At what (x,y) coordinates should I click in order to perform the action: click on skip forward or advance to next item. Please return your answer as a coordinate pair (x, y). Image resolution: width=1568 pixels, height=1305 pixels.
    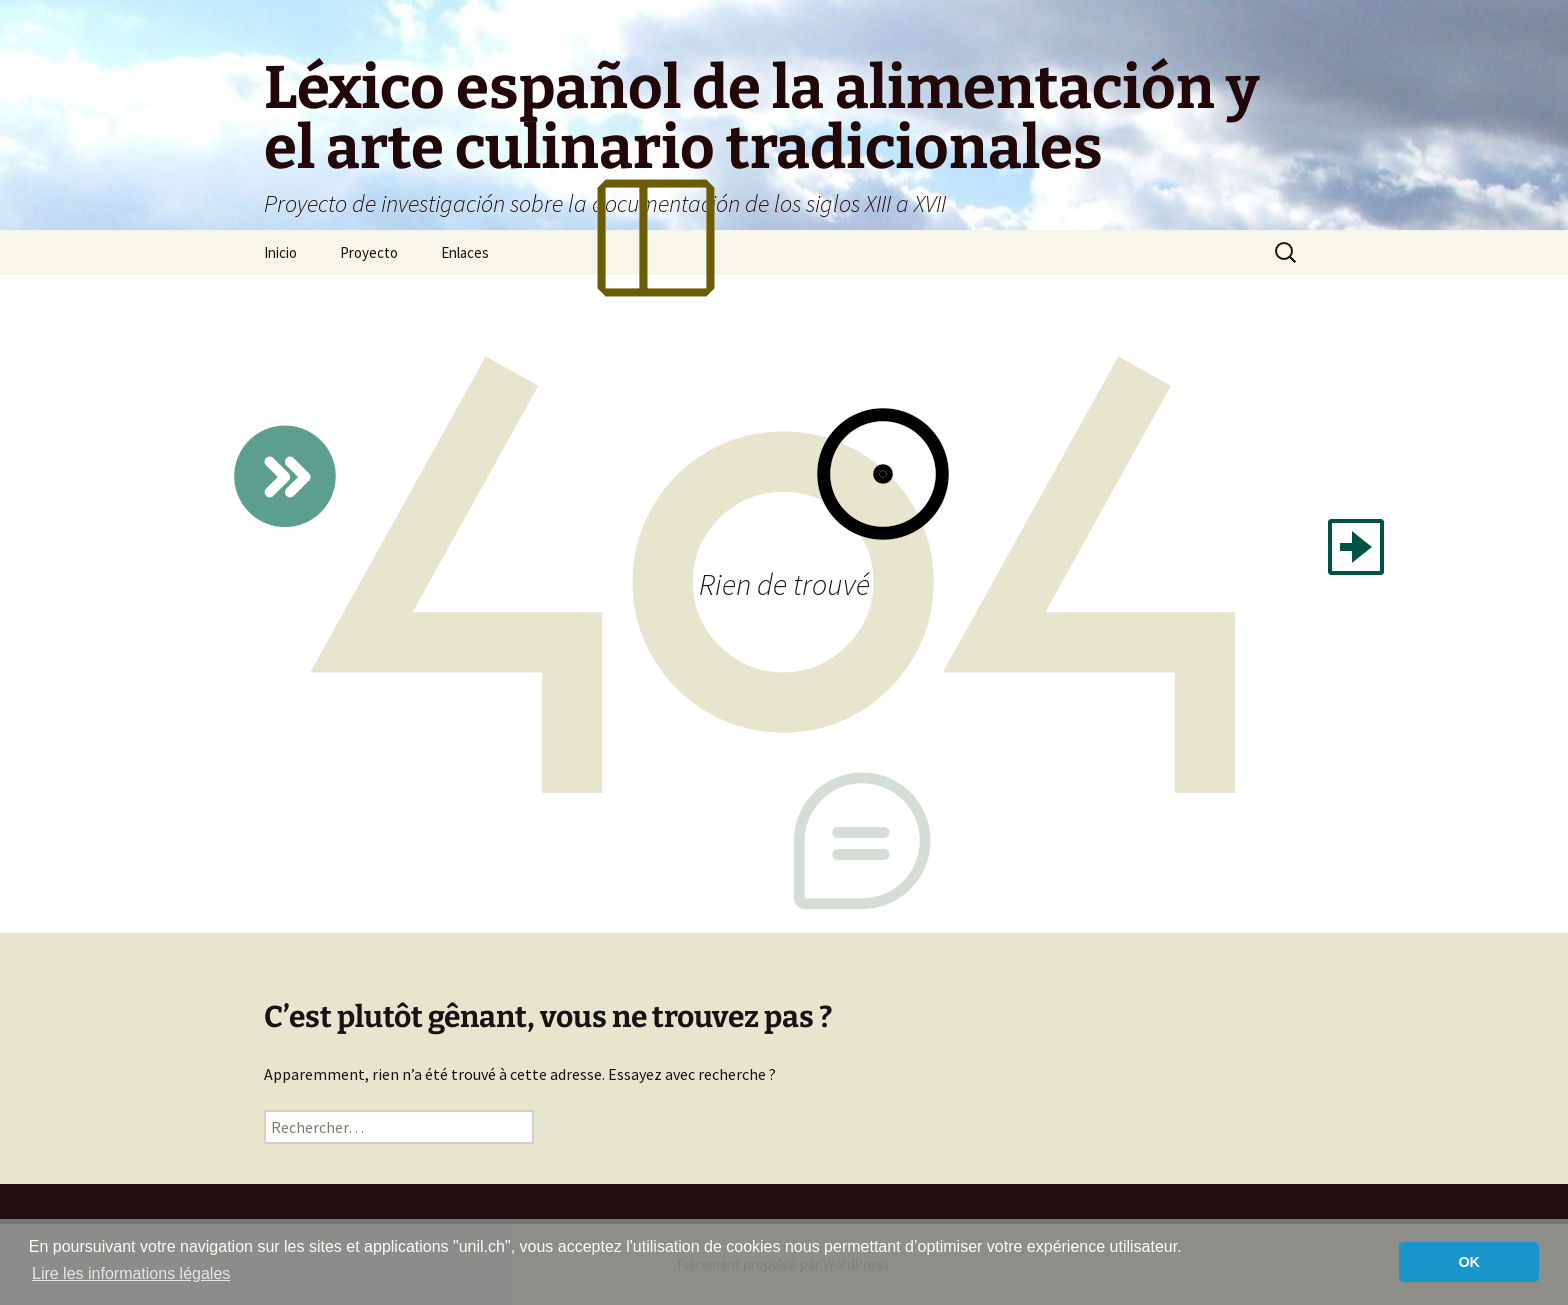
    Looking at the image, I should click on (285, 477).